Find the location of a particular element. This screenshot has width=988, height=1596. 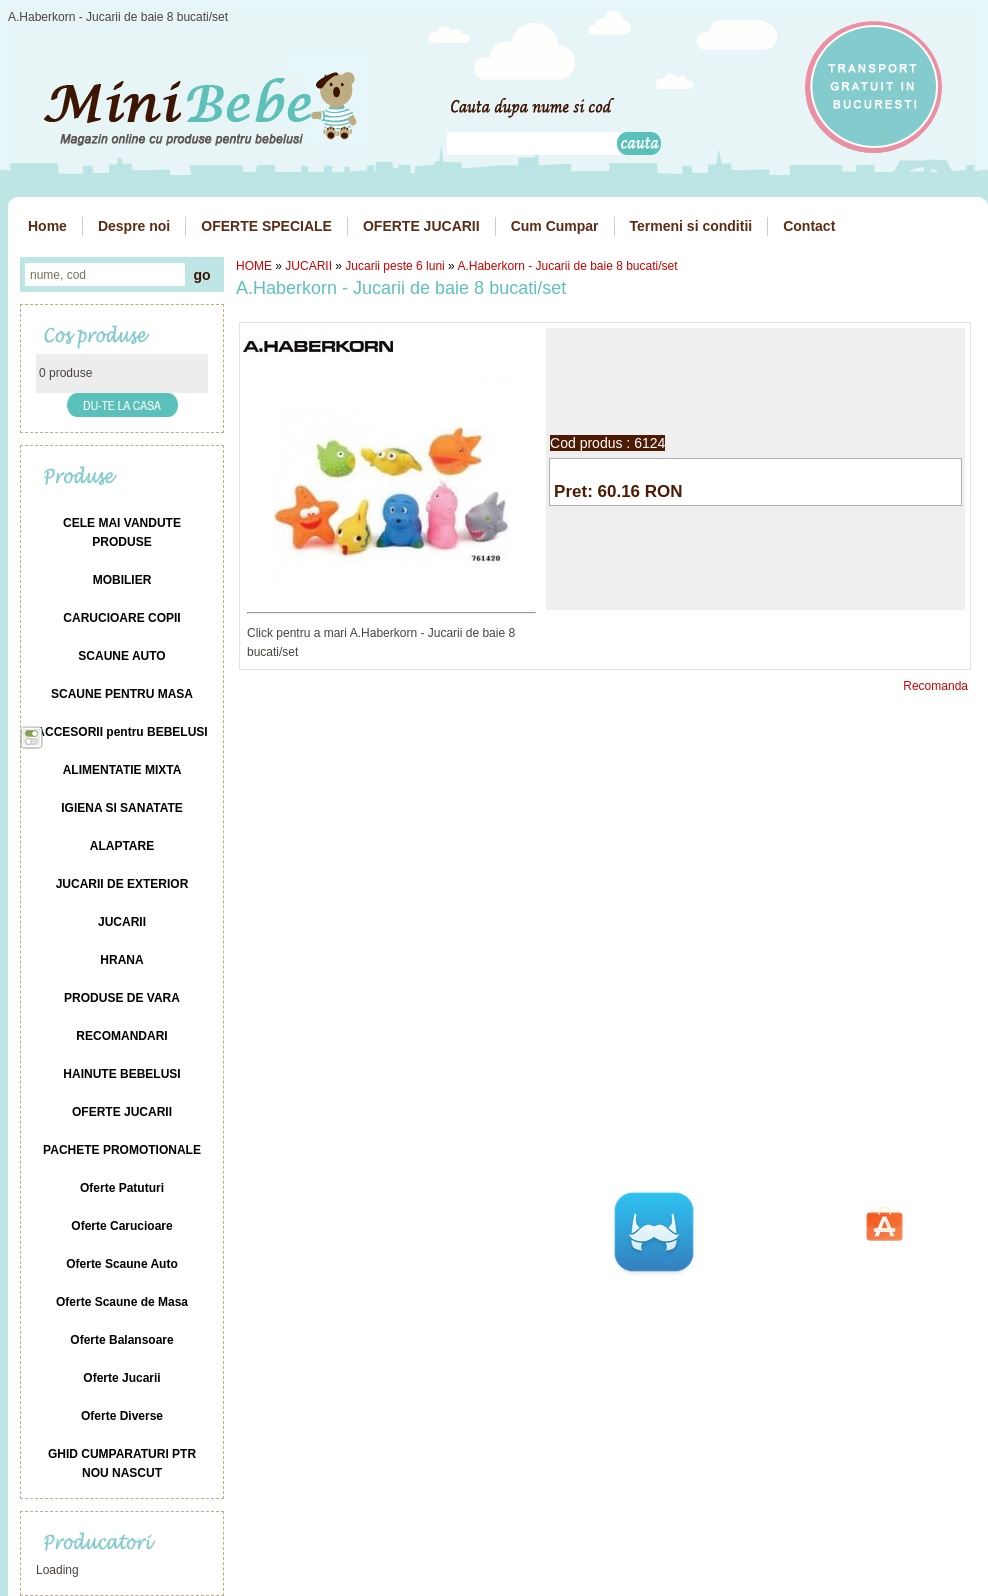

open unity tweak tool settings is located at coordinates (31, 737).